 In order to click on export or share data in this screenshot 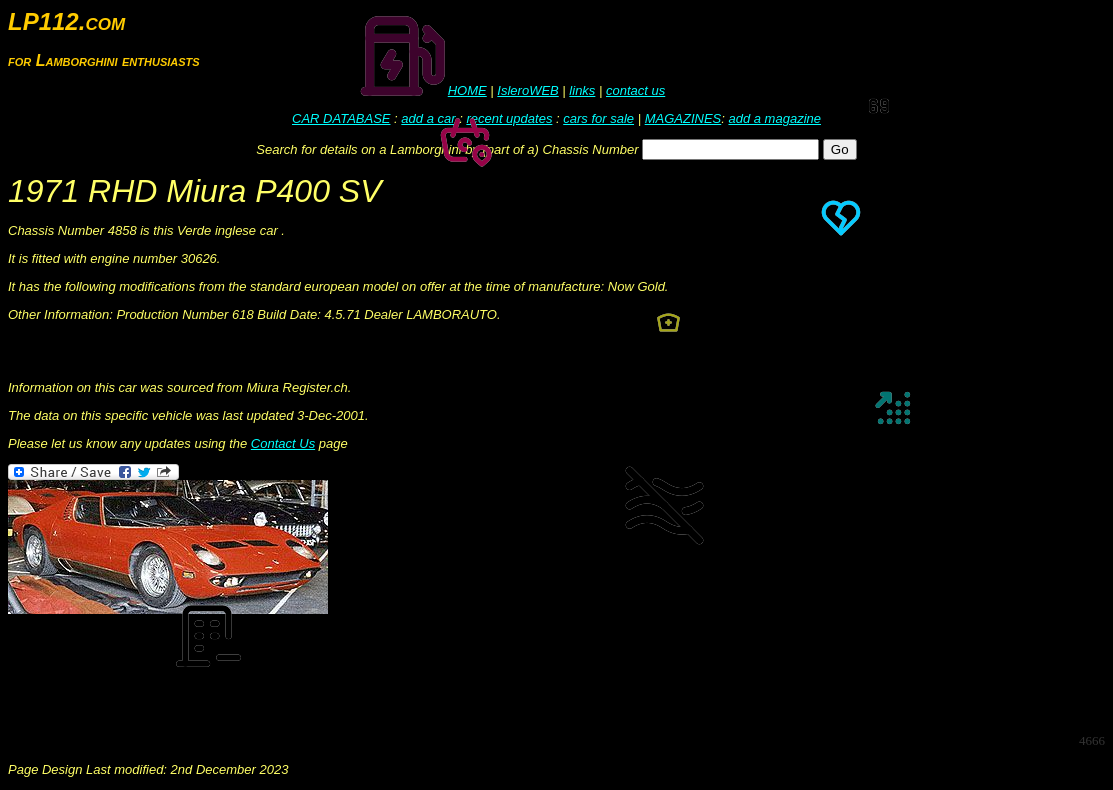, I will do `click(894, 408)`.